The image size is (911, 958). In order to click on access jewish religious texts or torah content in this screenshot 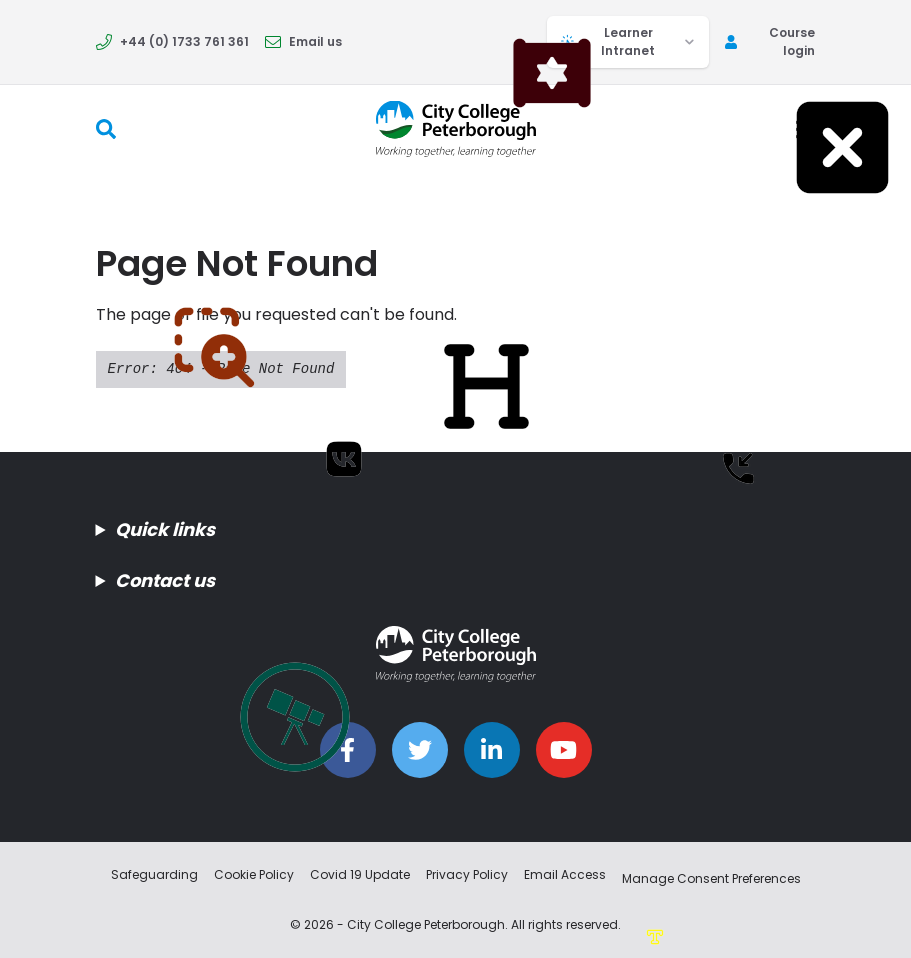, I will do `click(552, 73)`.